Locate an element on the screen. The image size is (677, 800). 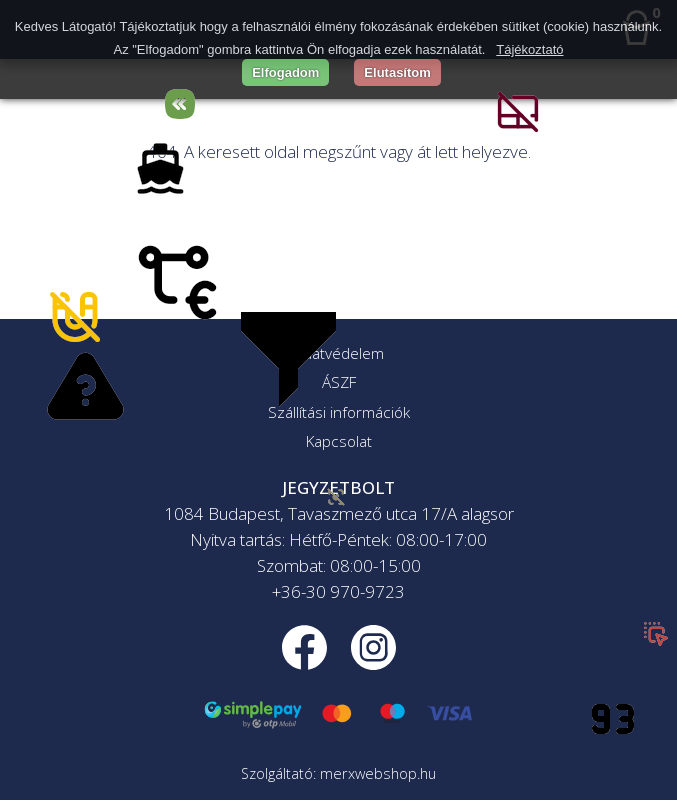
get directions by ferry or boat is located at coordinates (160, 168).